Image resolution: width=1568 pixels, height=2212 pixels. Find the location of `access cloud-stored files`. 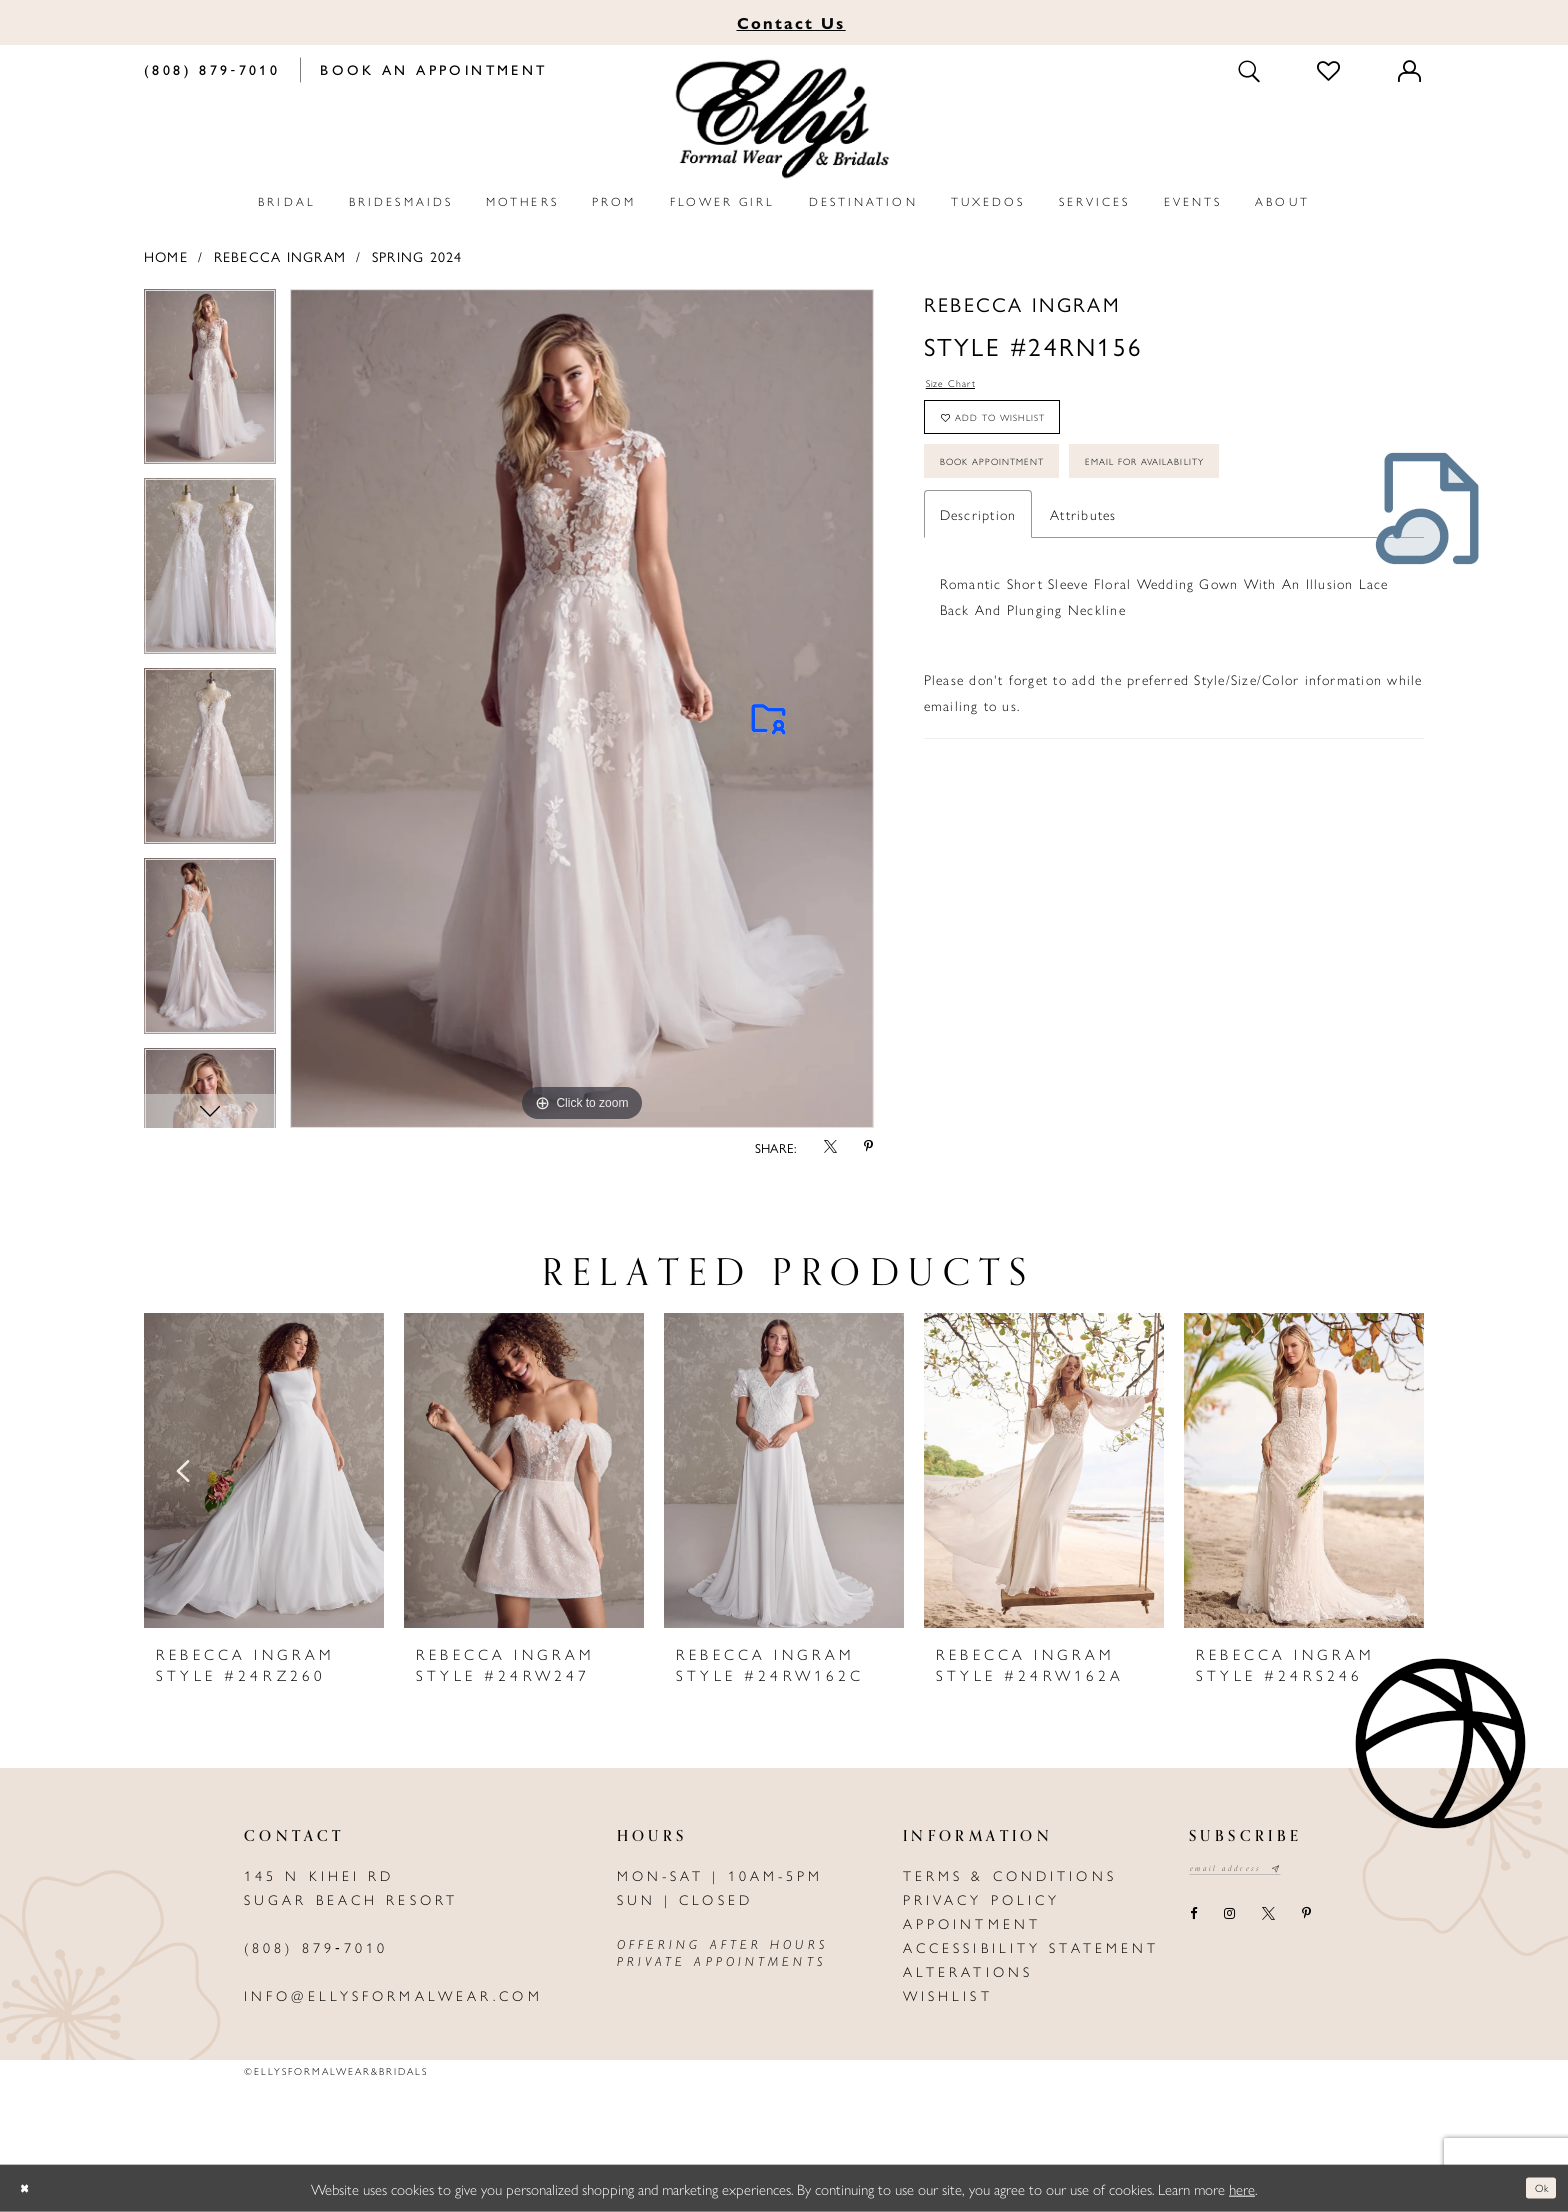

access cloud-stored files is located at coordinates (1431, 508).